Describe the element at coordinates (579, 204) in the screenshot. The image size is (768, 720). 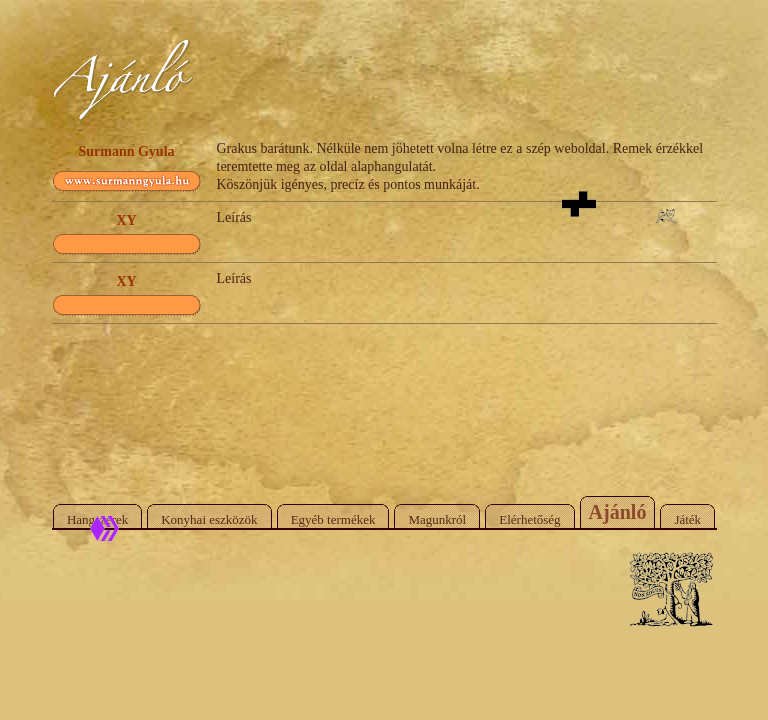
I see `CrateDB database platform logo` at that location.